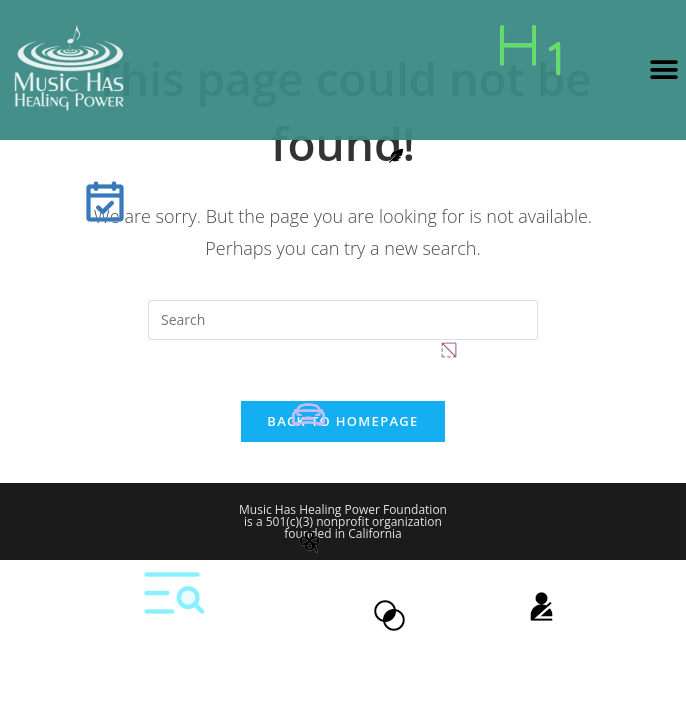  I want to click on format text as heading level 1, so click(529, 49).